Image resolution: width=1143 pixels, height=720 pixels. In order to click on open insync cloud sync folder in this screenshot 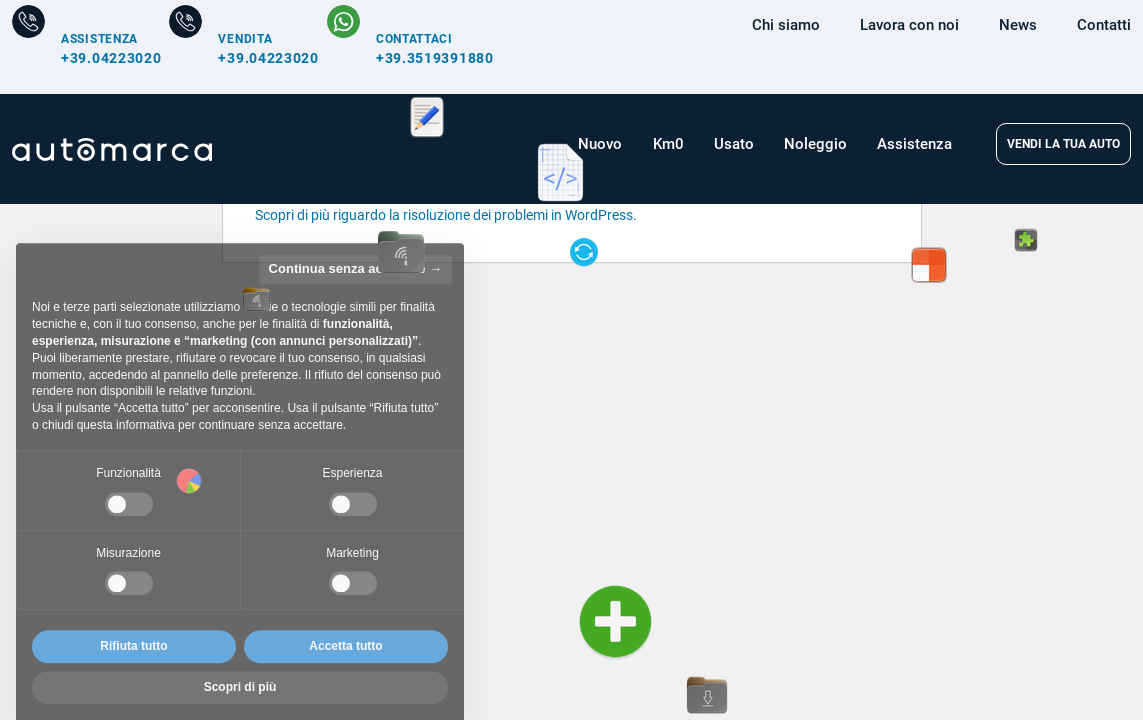, I will do `click(401, 252)`.